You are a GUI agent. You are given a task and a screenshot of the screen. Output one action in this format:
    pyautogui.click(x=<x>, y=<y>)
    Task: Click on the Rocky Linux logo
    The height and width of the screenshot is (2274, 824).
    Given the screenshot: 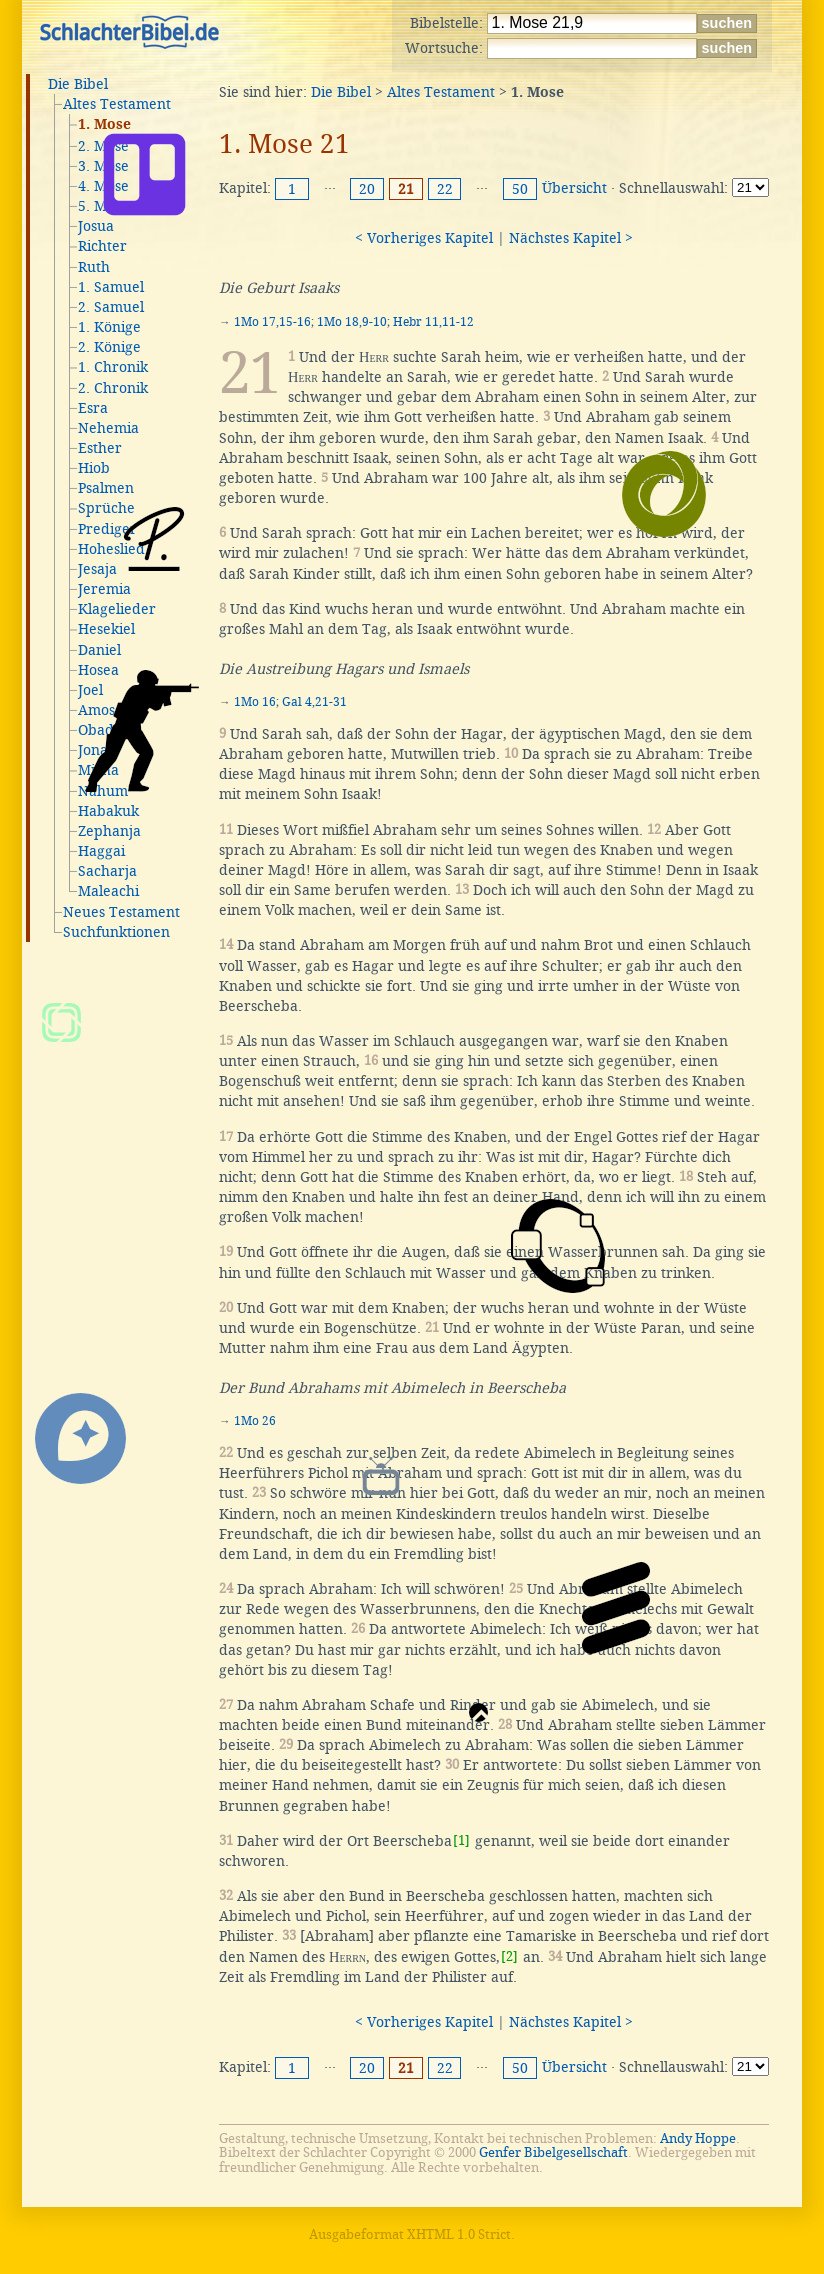 What is the action you would take?
    pyautogui.click(x=478, y=1712)
    